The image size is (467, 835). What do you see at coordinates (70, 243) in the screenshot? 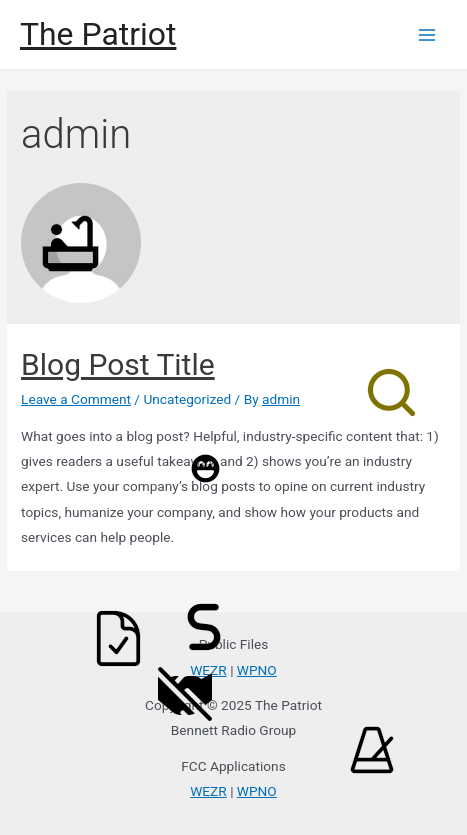
I see `indicates bathroom or bathing facilities` at bounding box center [70, 243].